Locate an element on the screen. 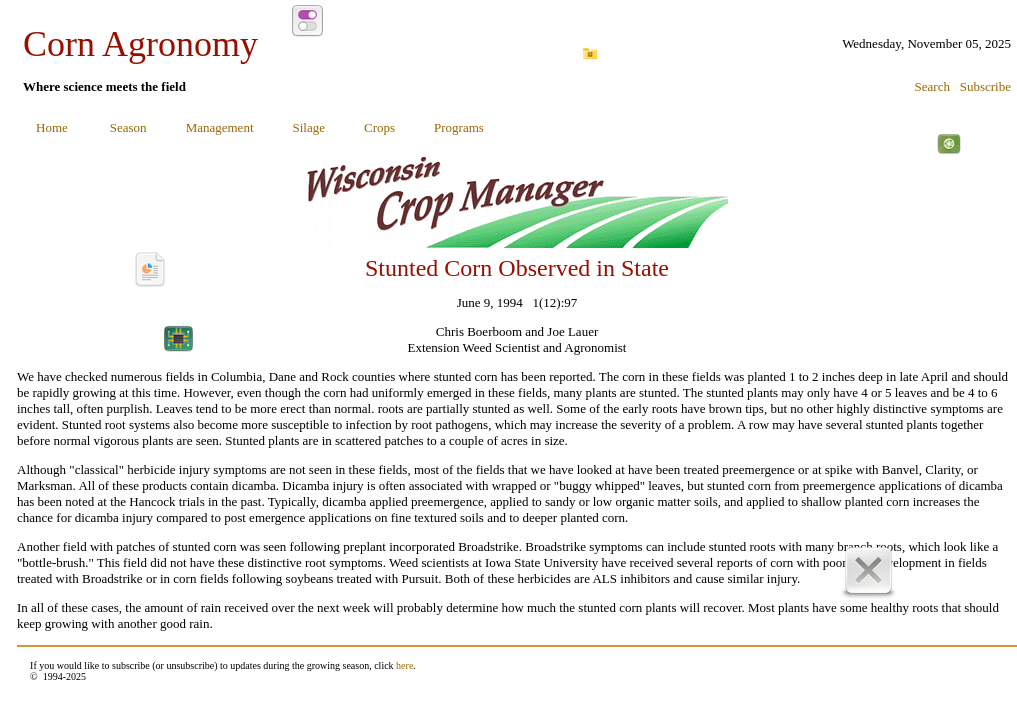  open system tweaks or settings customization is located at coordinates (307, 20).